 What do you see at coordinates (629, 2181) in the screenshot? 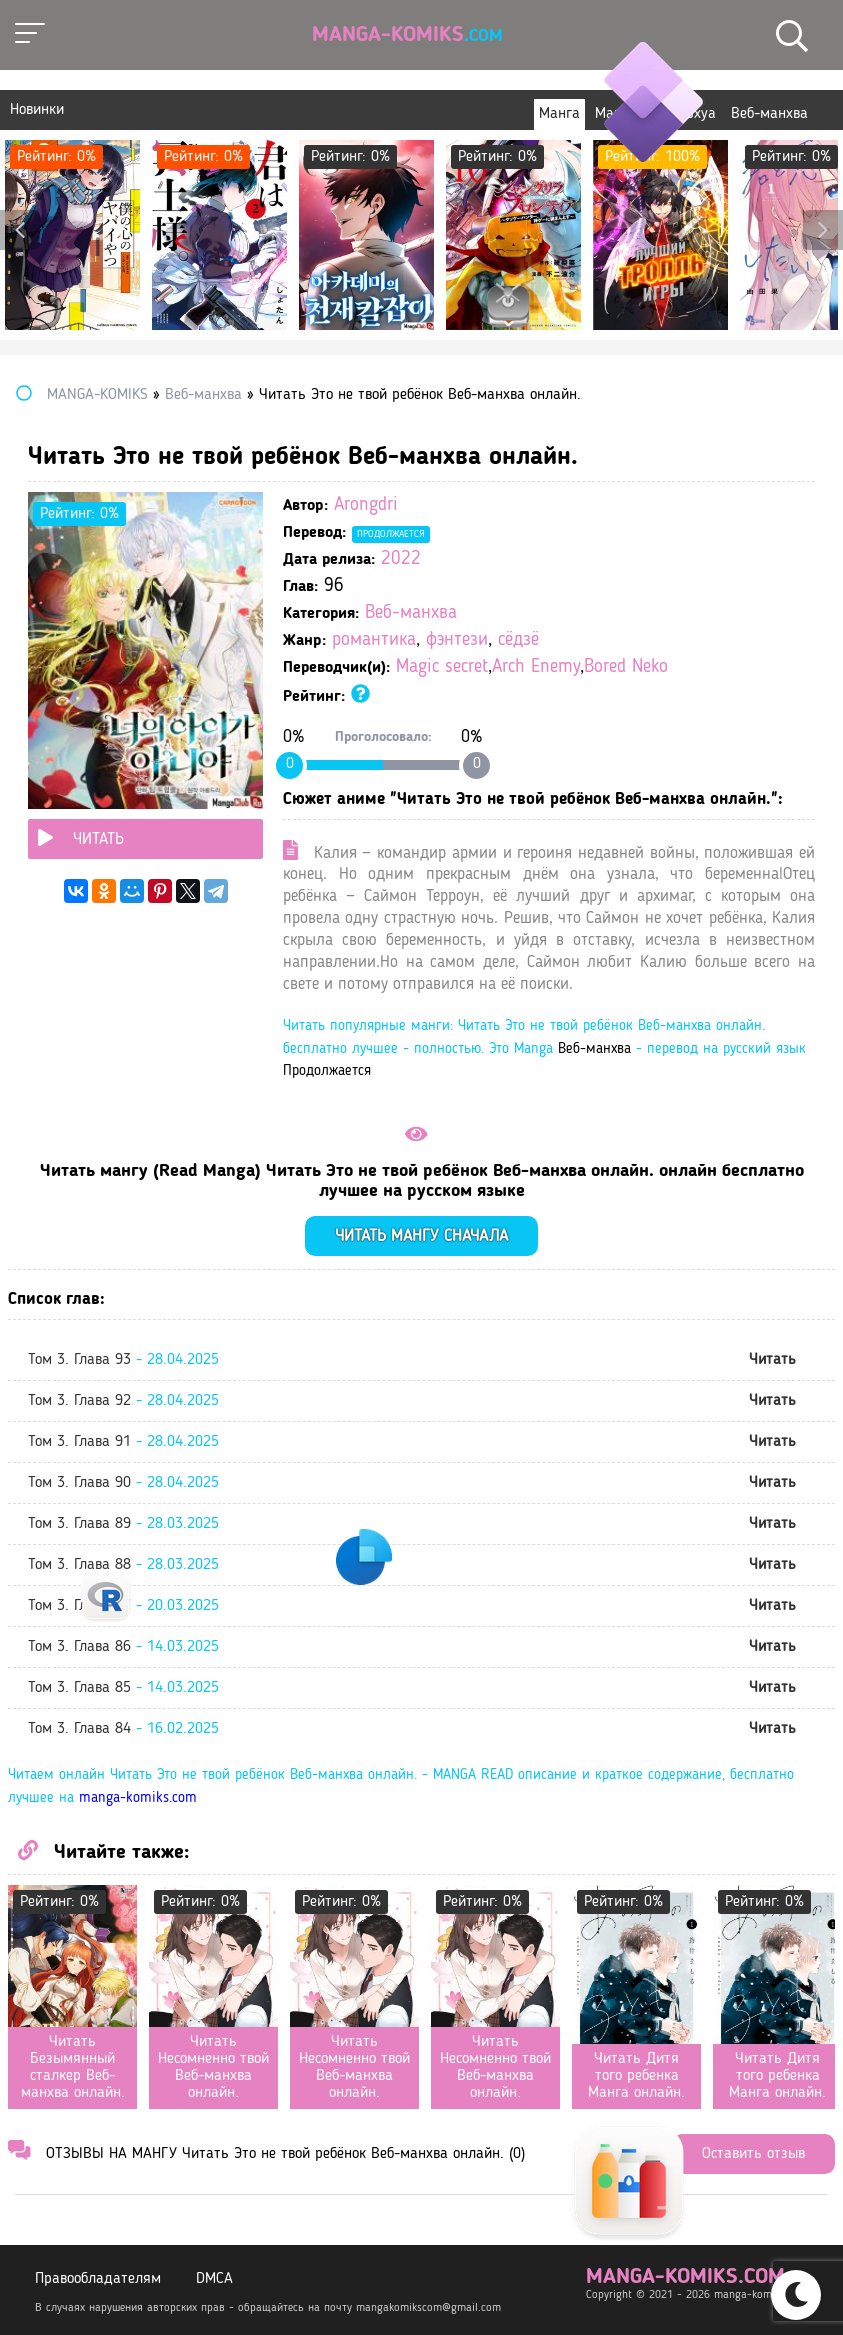
I see `open Bottles app to run Windows software` at bounding box center [629, 2181].